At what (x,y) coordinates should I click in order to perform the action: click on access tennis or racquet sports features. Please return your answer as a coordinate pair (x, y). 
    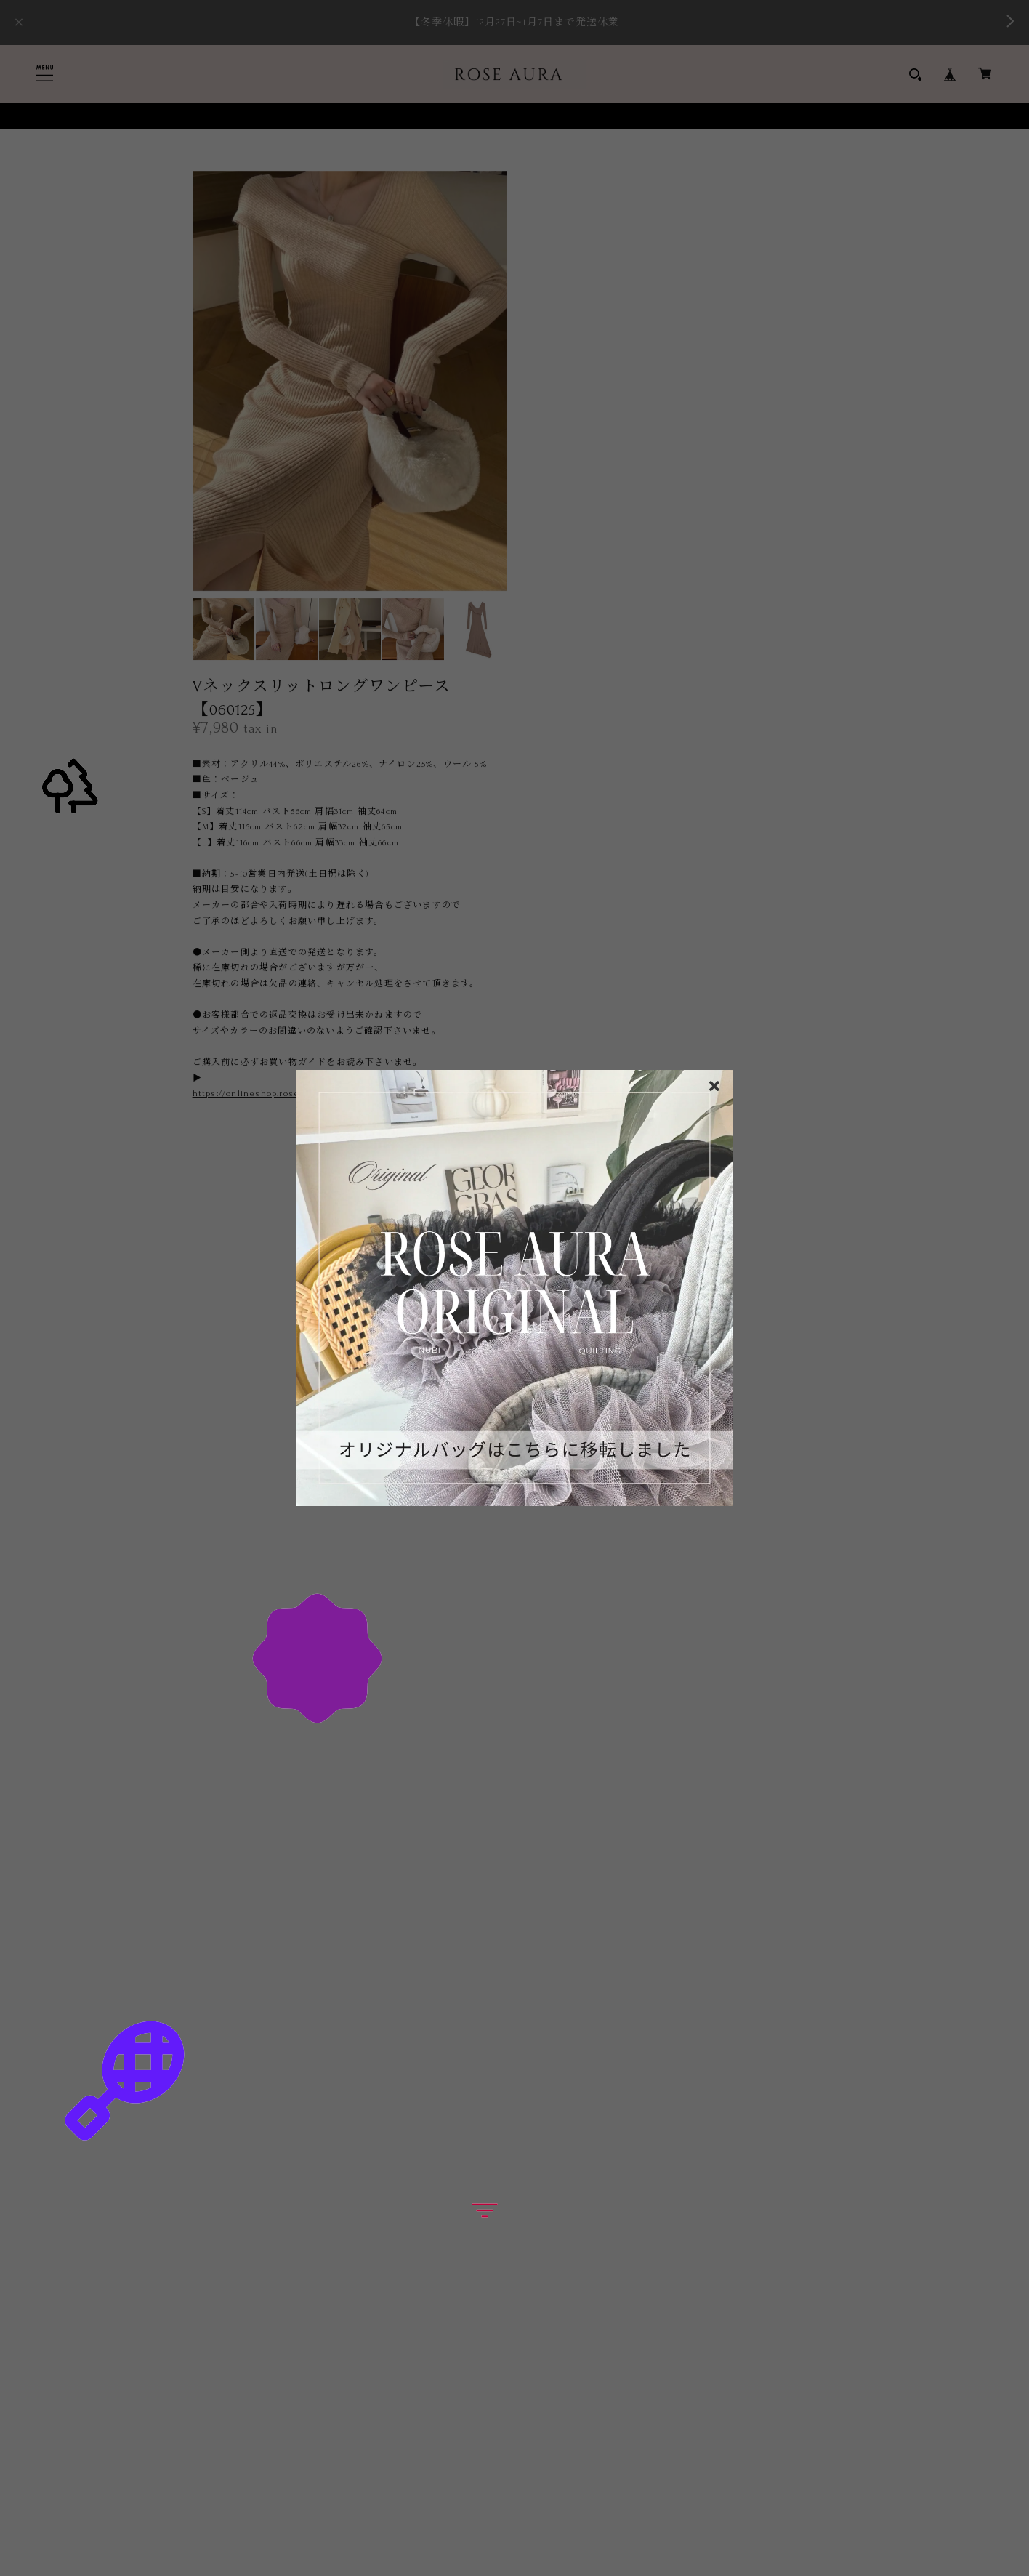
    Looking at the image, I should click on (124, 2082).